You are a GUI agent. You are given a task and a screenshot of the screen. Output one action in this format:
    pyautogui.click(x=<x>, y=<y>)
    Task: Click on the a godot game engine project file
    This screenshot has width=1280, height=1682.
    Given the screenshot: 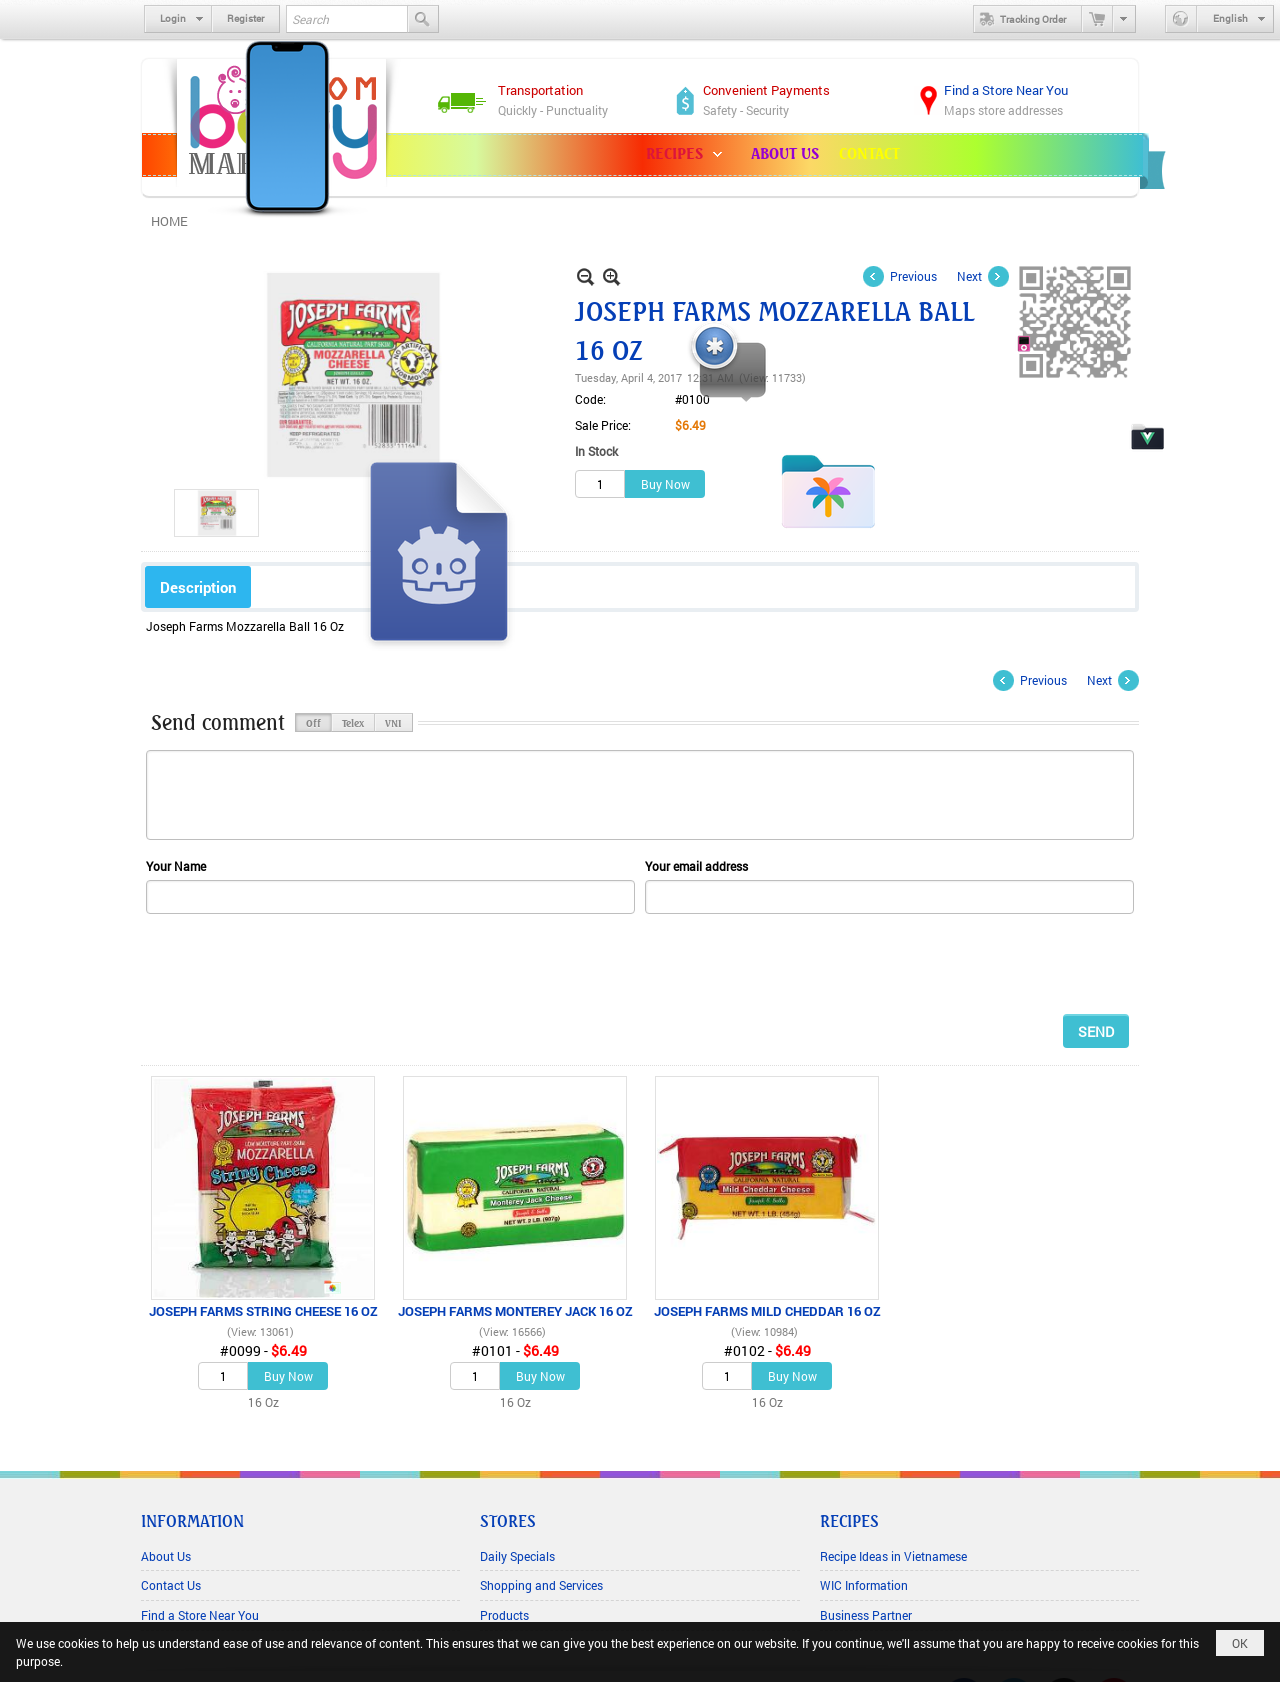 What is the action you would take?
    pyautogui.click(x=439, y=555)
    